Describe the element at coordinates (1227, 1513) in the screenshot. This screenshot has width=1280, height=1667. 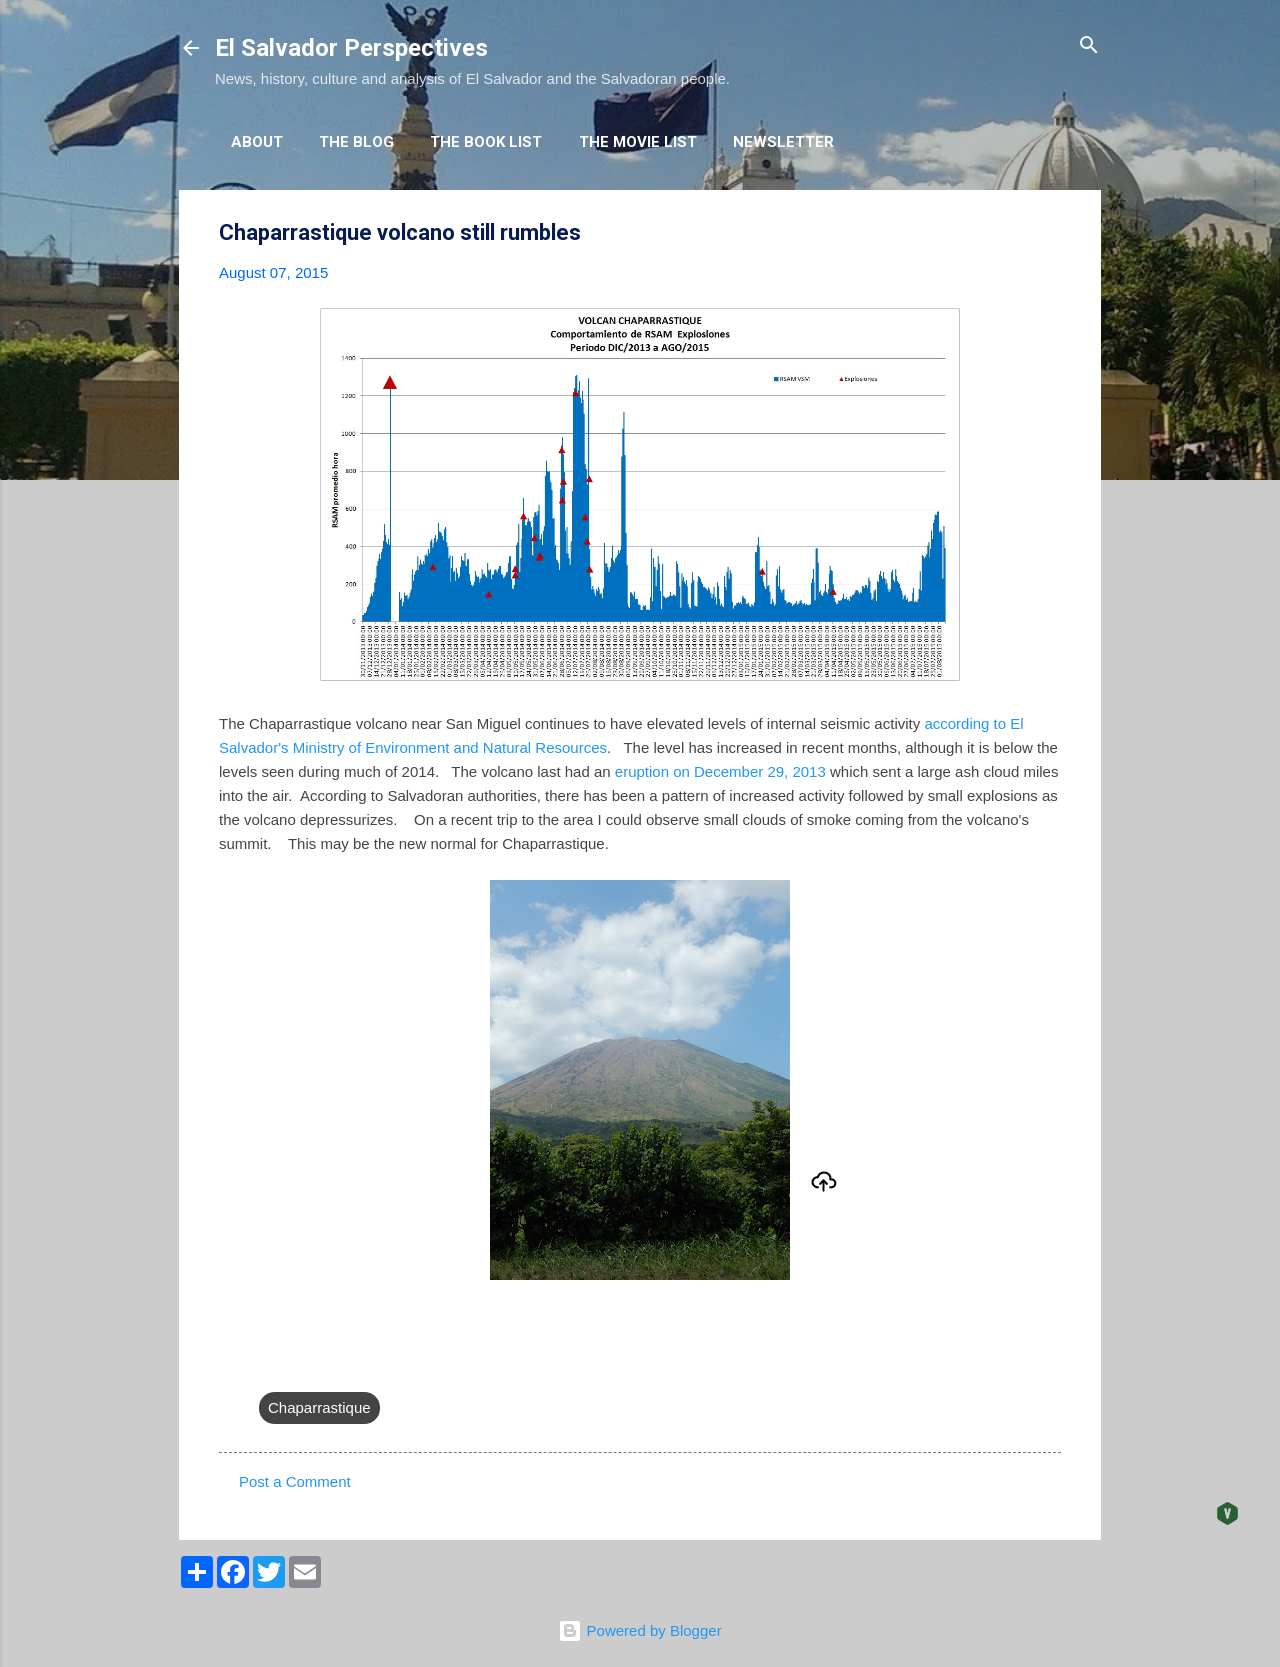
I see `indicates version or variant selection` at that location.